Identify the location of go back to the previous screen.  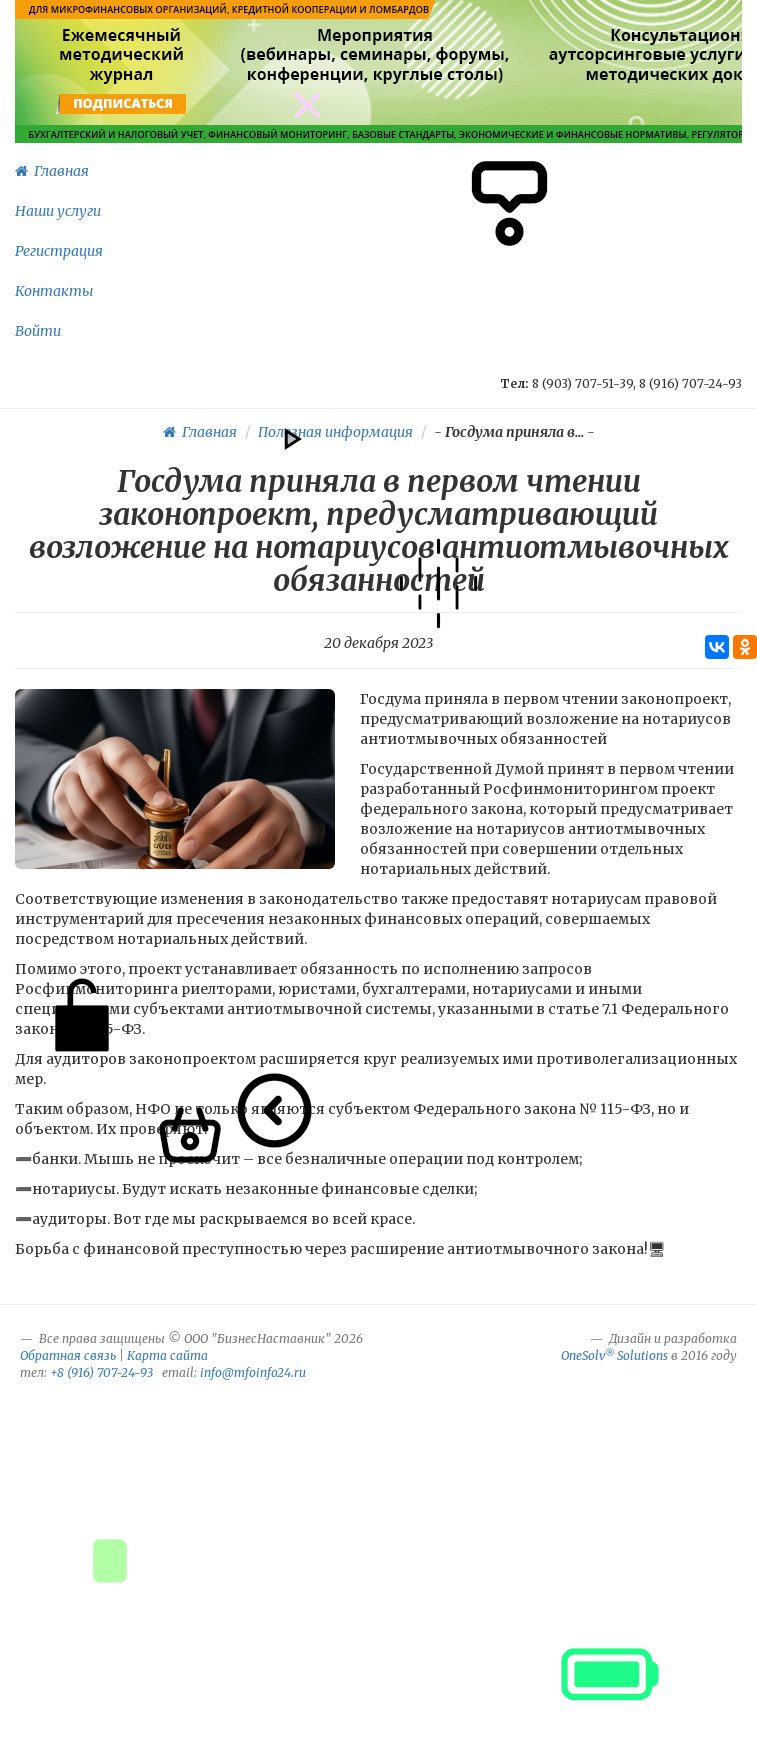
(274, 1110).